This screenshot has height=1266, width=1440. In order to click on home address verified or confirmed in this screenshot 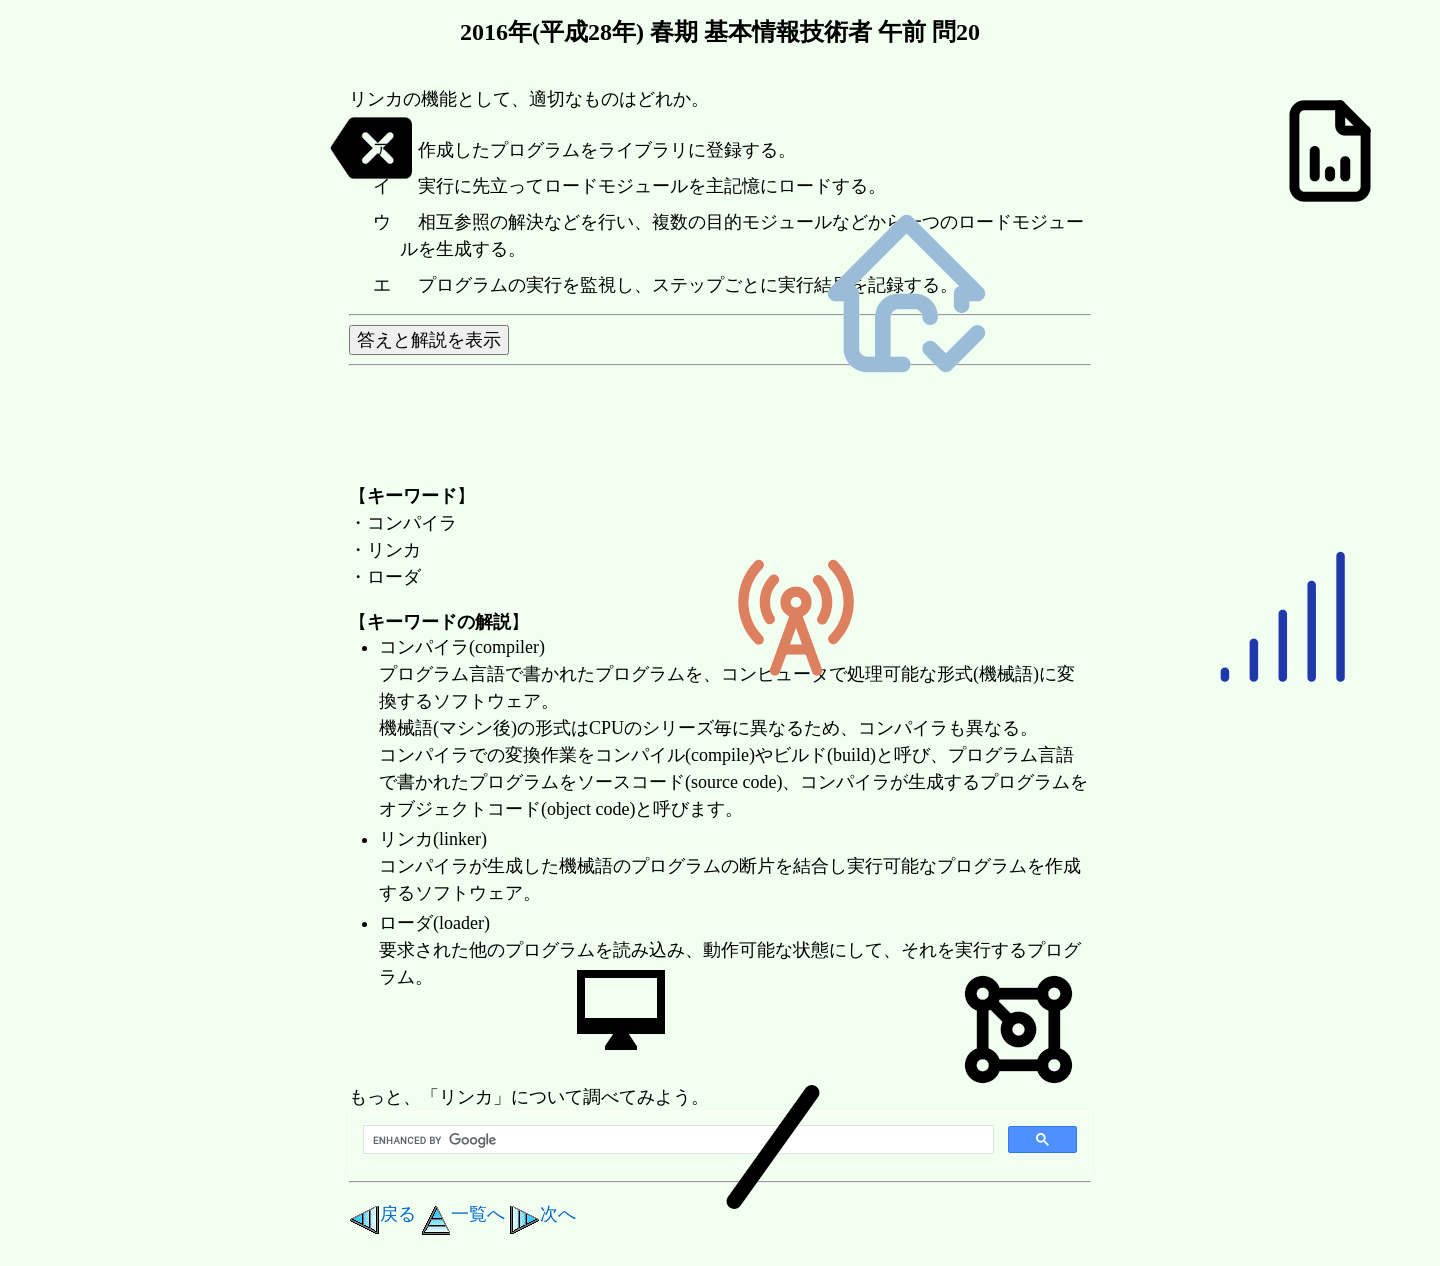, I will do `click(906, 293)`.